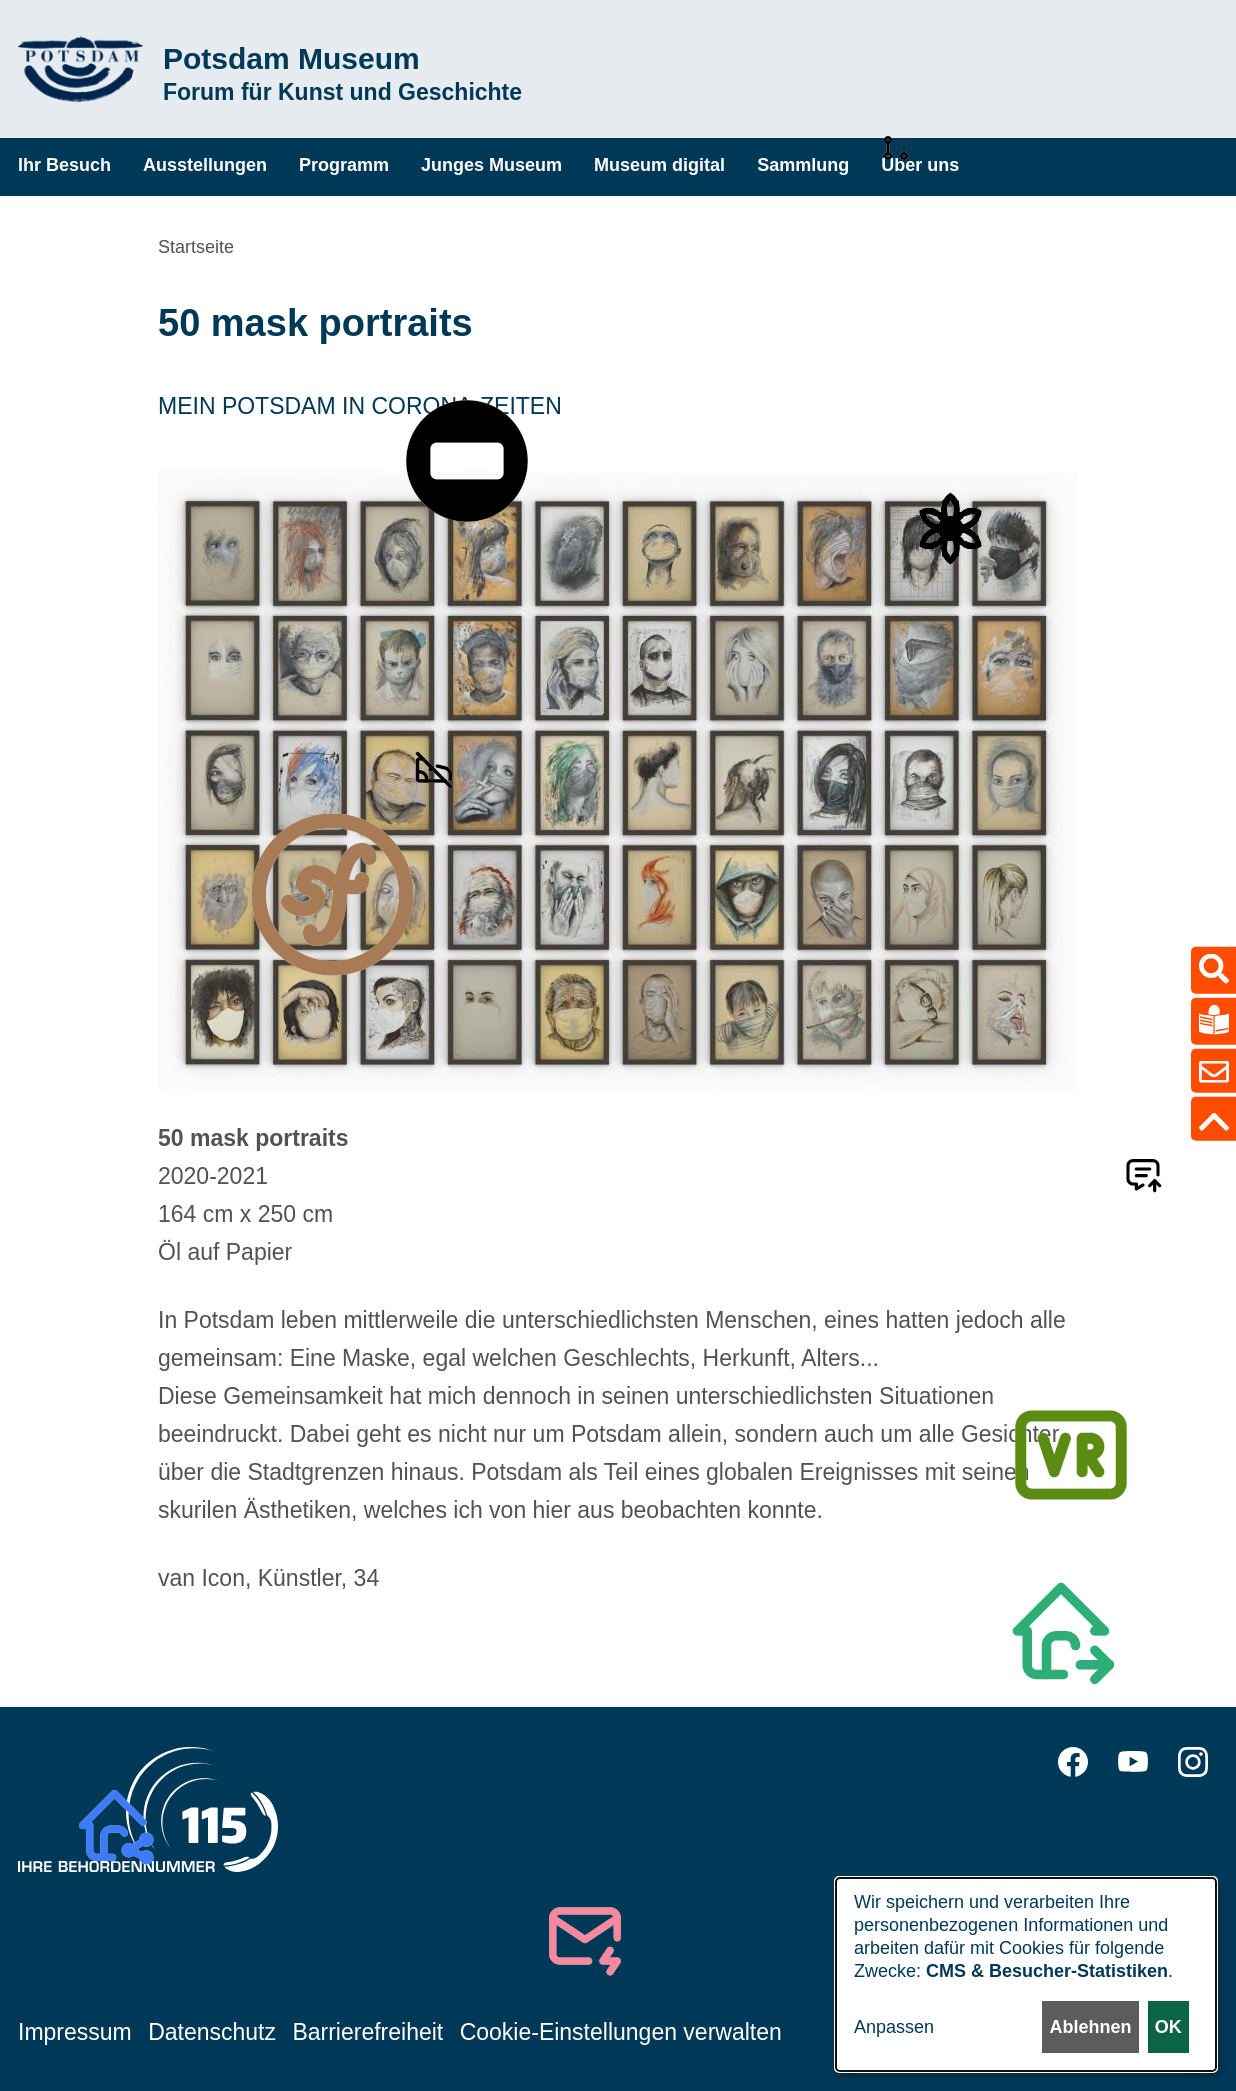 This screenshot has height=2091, width=1236. Describe the element at coordinates (434, 770) in the screenshot. I see `remove footwear required` at that location.